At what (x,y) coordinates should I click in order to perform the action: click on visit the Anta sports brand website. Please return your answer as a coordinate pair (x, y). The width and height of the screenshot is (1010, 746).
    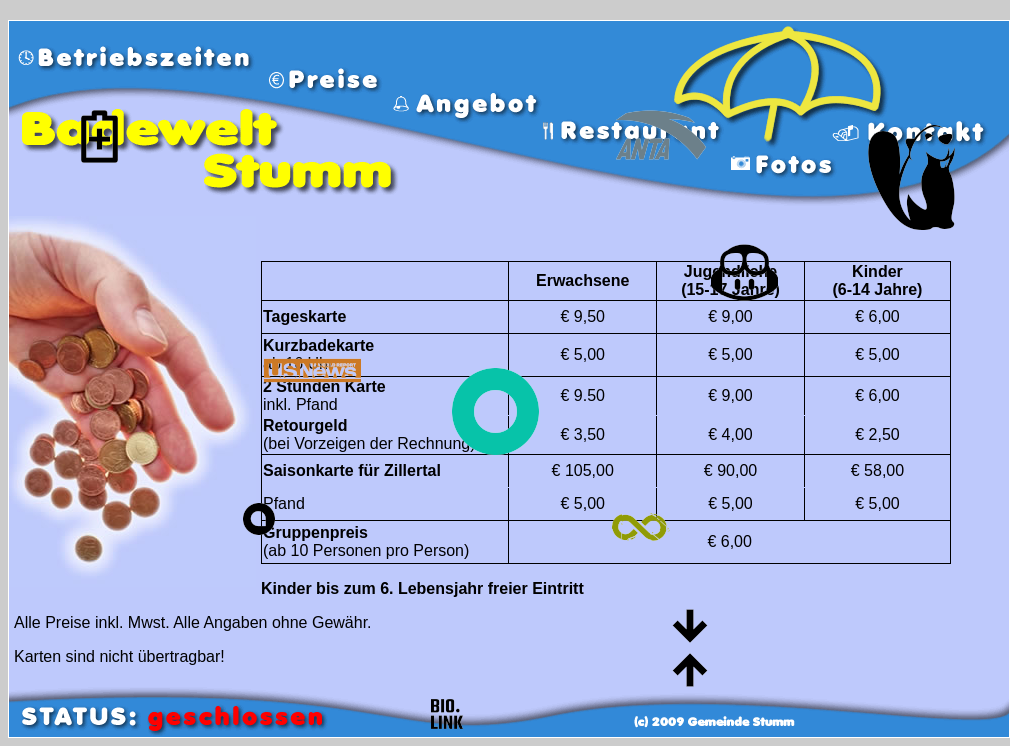
    Looking at the image, I should click on (661, 135).